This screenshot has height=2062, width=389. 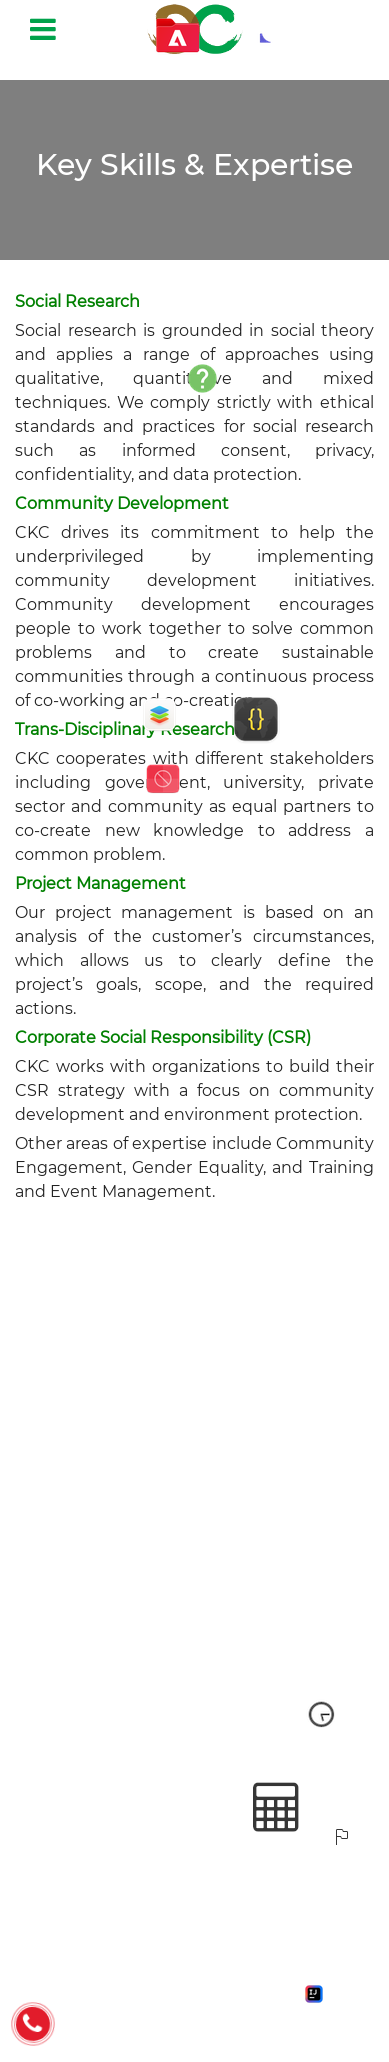 What do you see at coordinates (177, 36) in the screenshot?
I see `open adobe application files folder` at bounding box center [177, 36].